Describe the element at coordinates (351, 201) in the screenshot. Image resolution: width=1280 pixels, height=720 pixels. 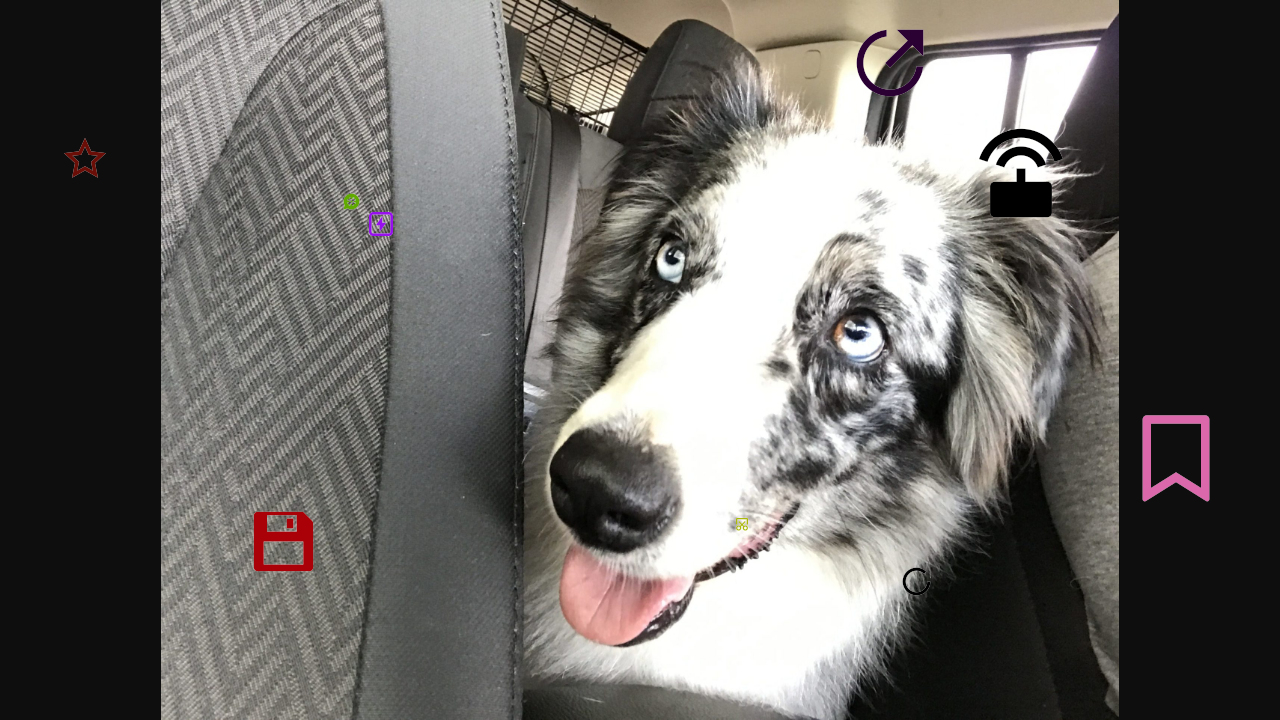
I see `open a chat channel or thread` at that location.